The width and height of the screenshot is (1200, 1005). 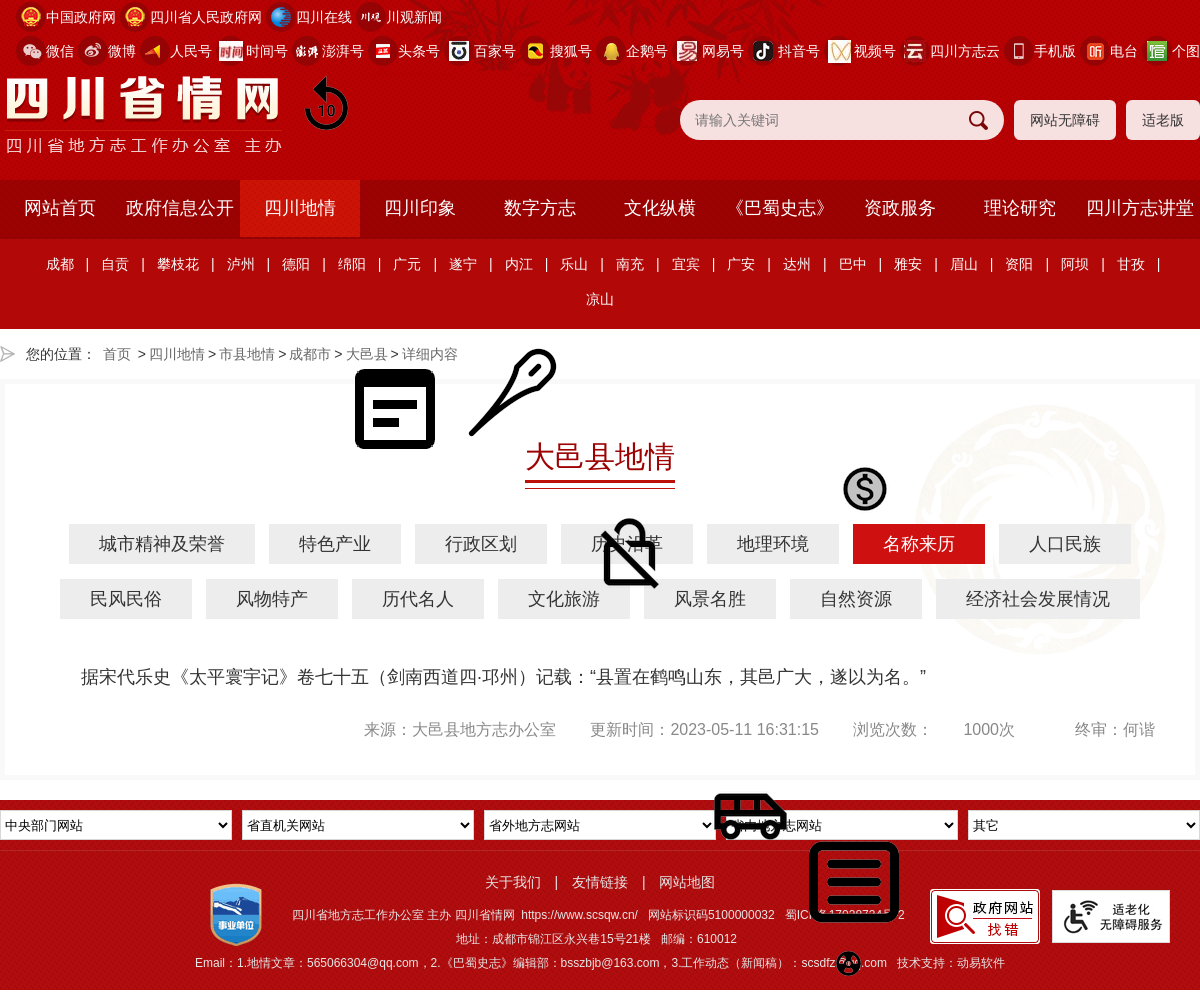 I want to click on view earnings or revenue, so click(x=865, y=489).